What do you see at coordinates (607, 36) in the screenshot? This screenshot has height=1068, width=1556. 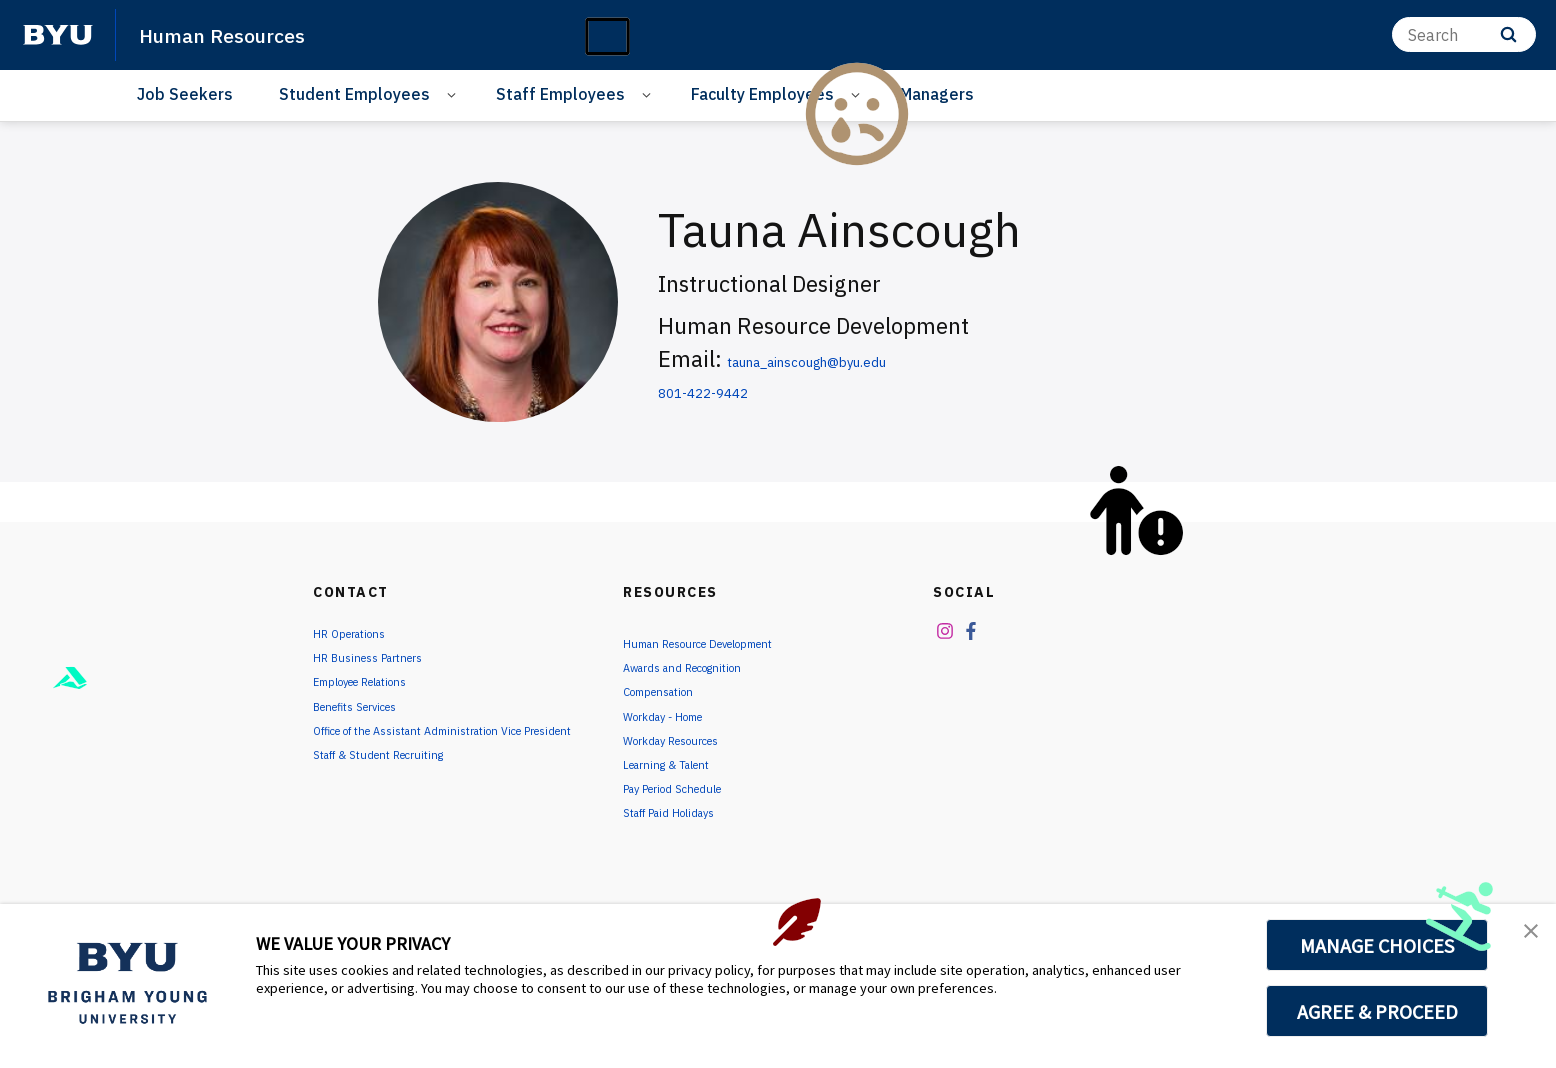 I see `represents a container or frame element` at bounding box center [607, 36].